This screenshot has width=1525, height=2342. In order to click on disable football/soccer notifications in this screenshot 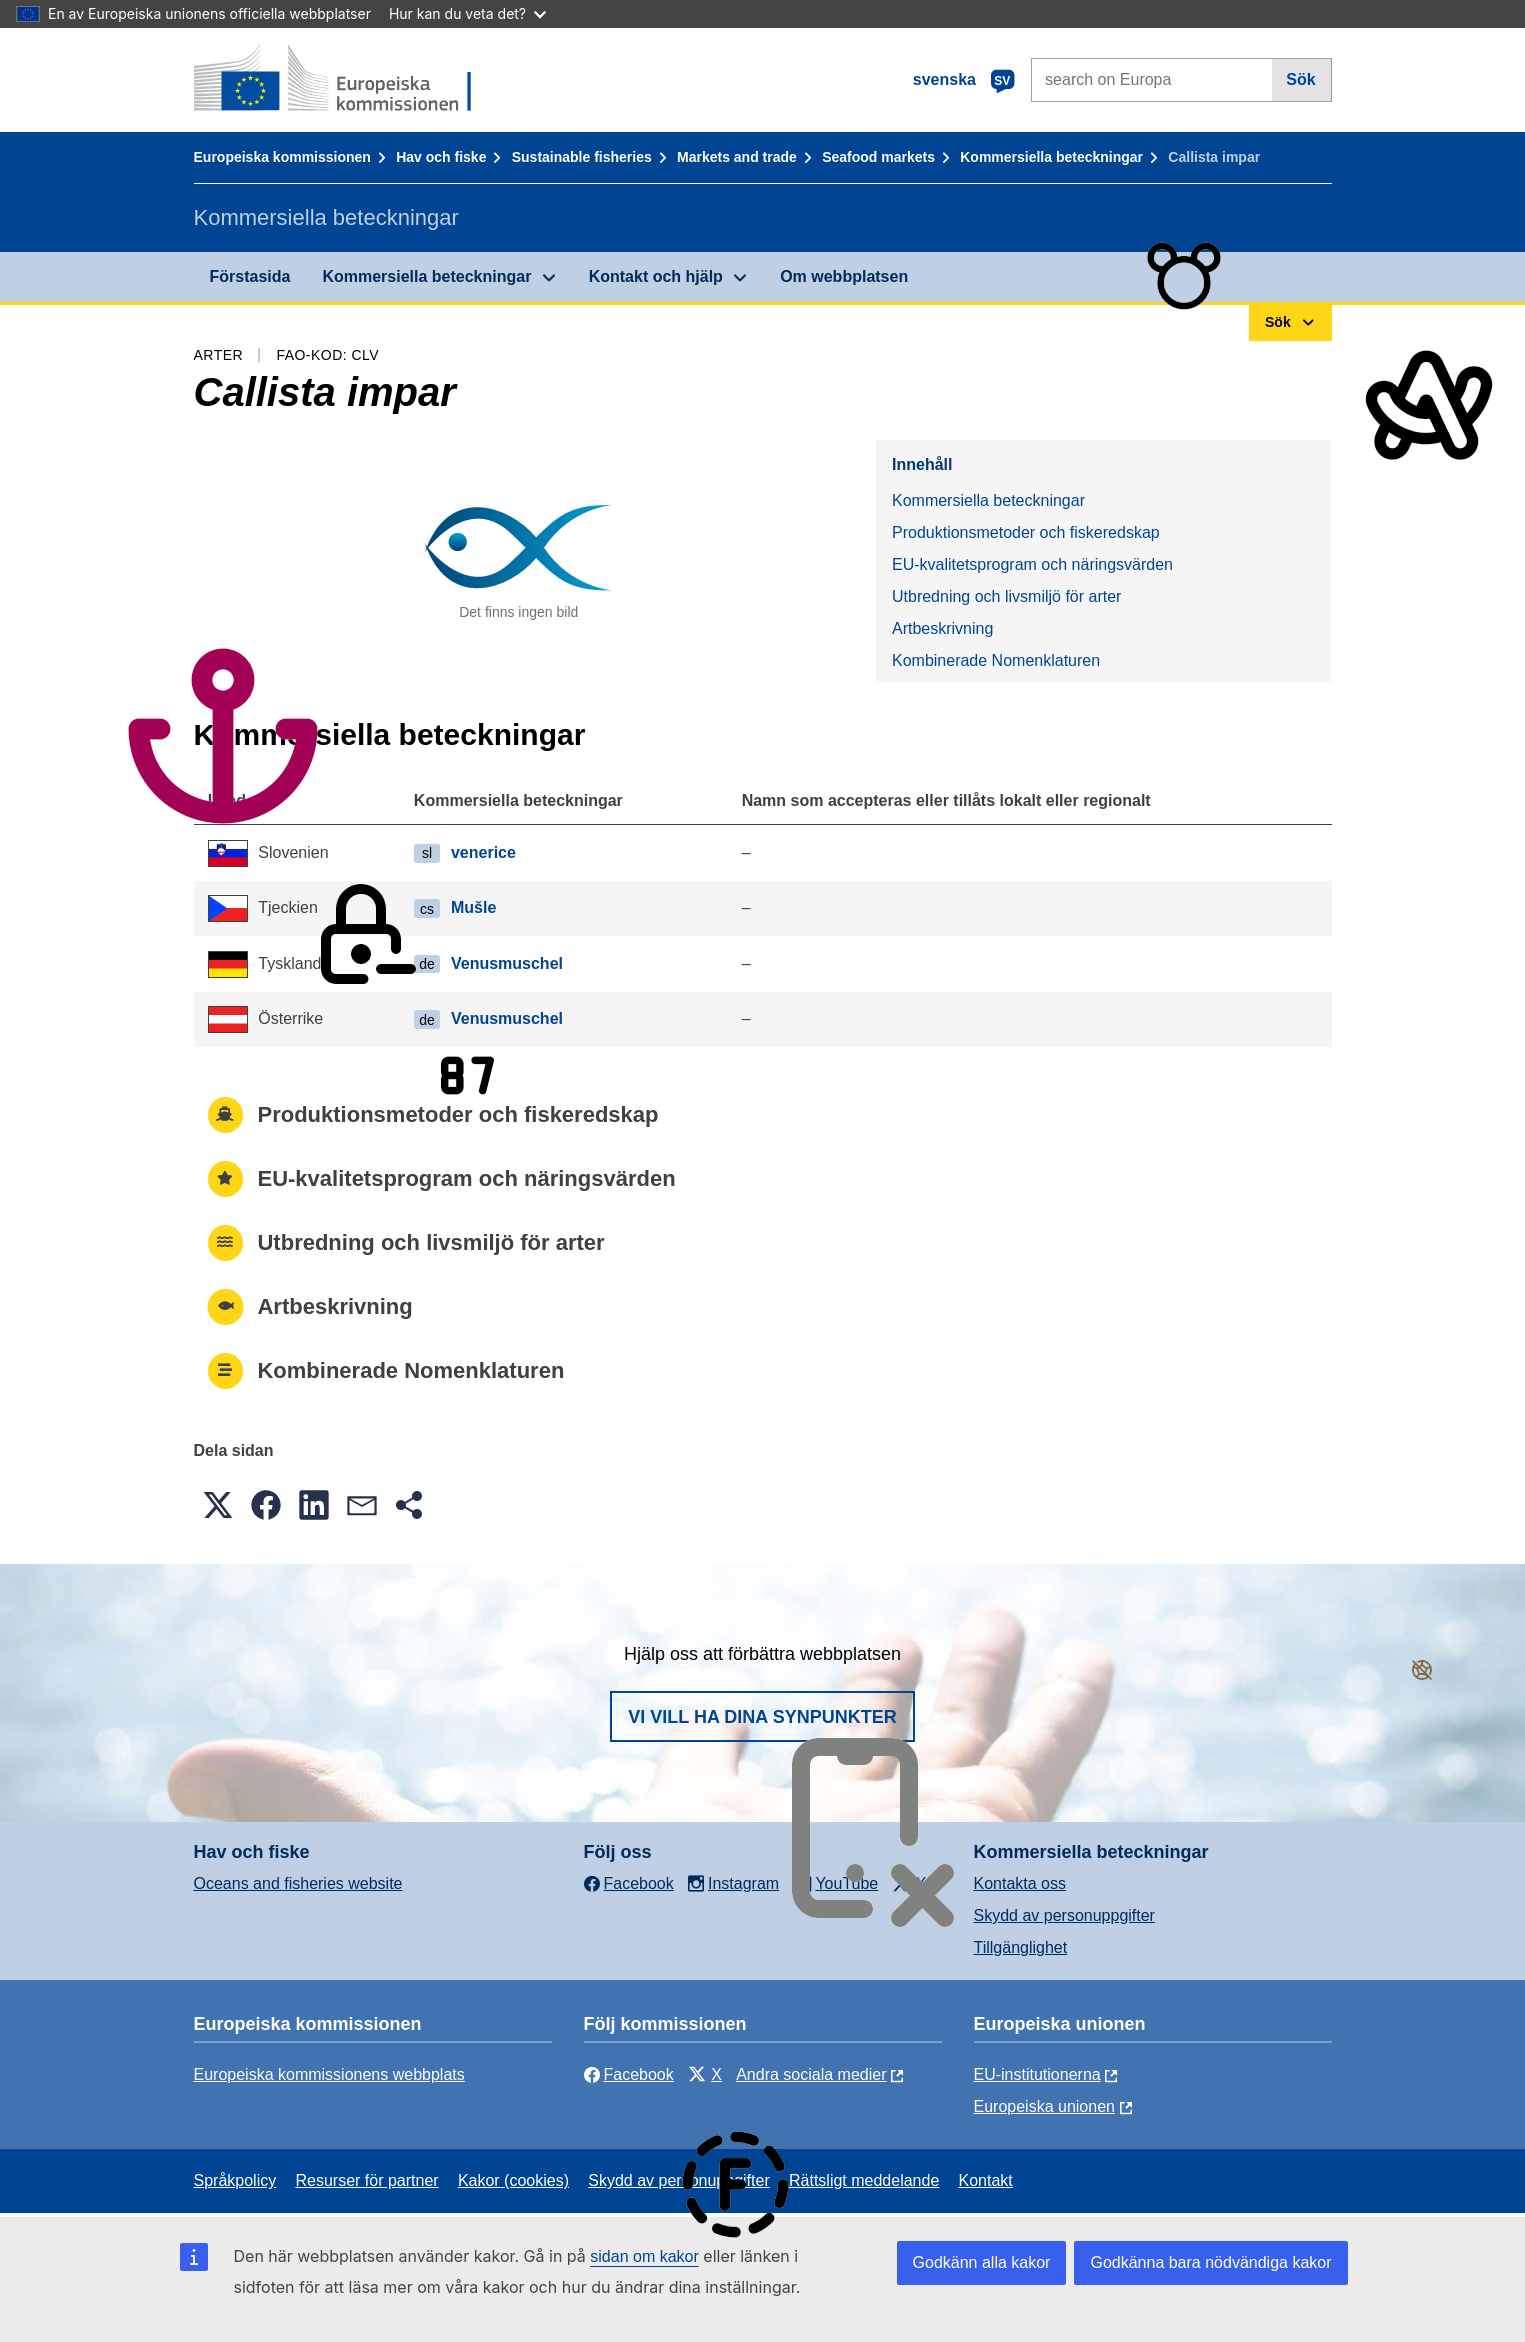, I will do `click(1422, 1670)`.